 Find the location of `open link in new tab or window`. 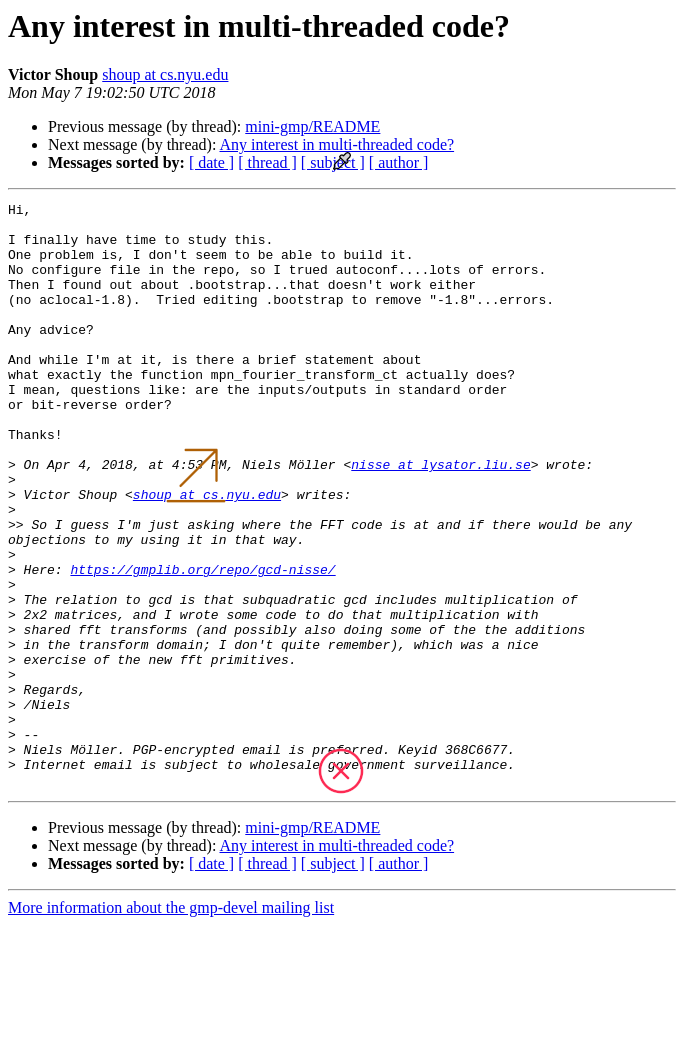

open link in new tab or window is located at coordinates (196, 473).